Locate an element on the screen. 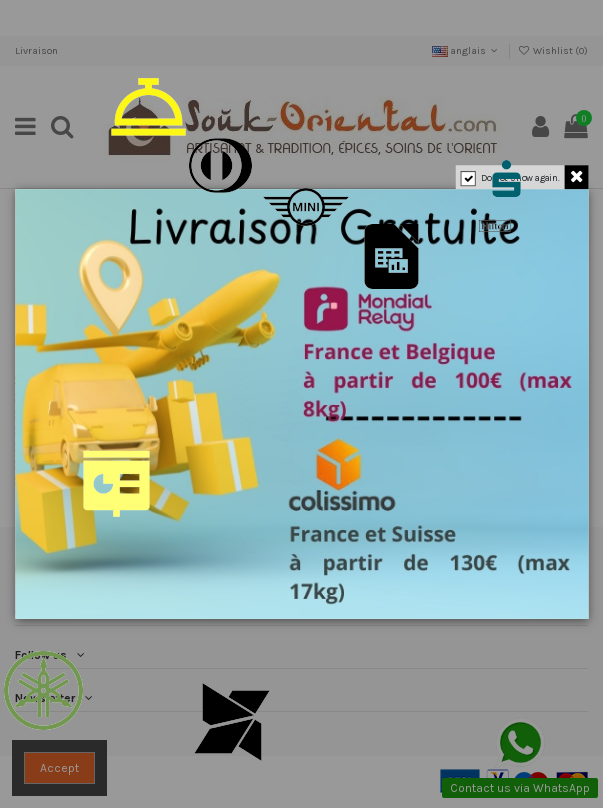  request customer service or support is located at coordinates (148, 108).